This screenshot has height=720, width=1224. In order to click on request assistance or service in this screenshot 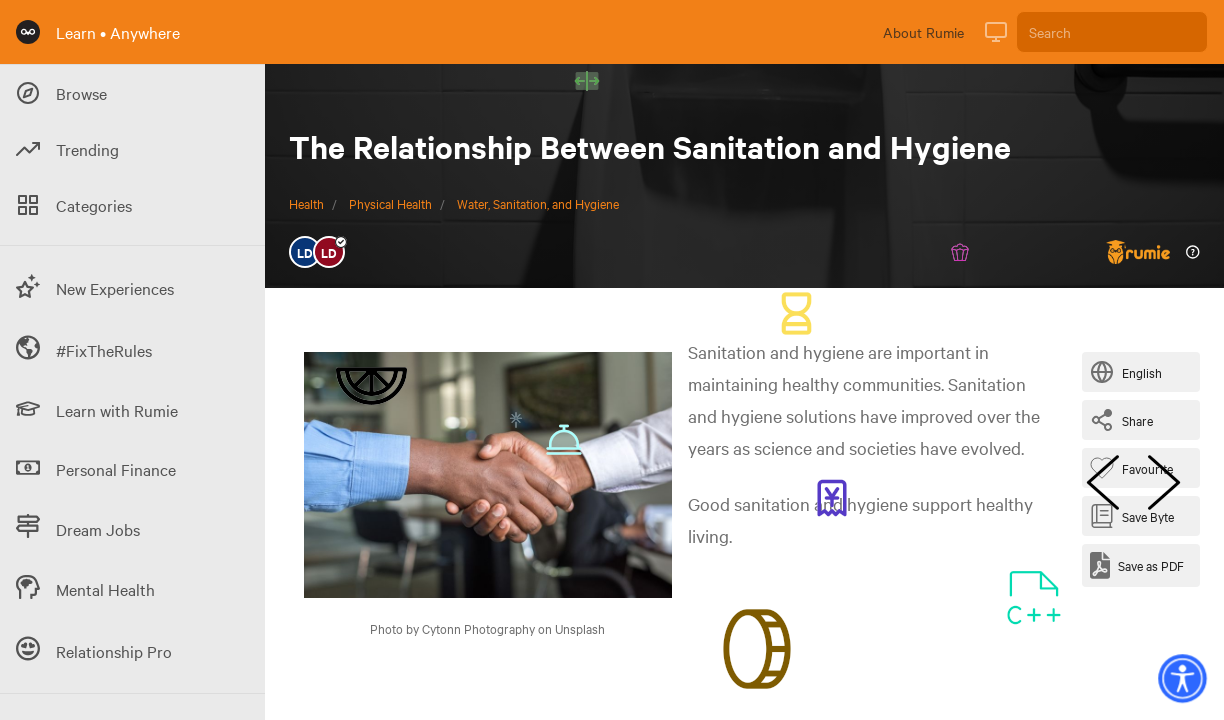, I will do `click(564, 441)`.